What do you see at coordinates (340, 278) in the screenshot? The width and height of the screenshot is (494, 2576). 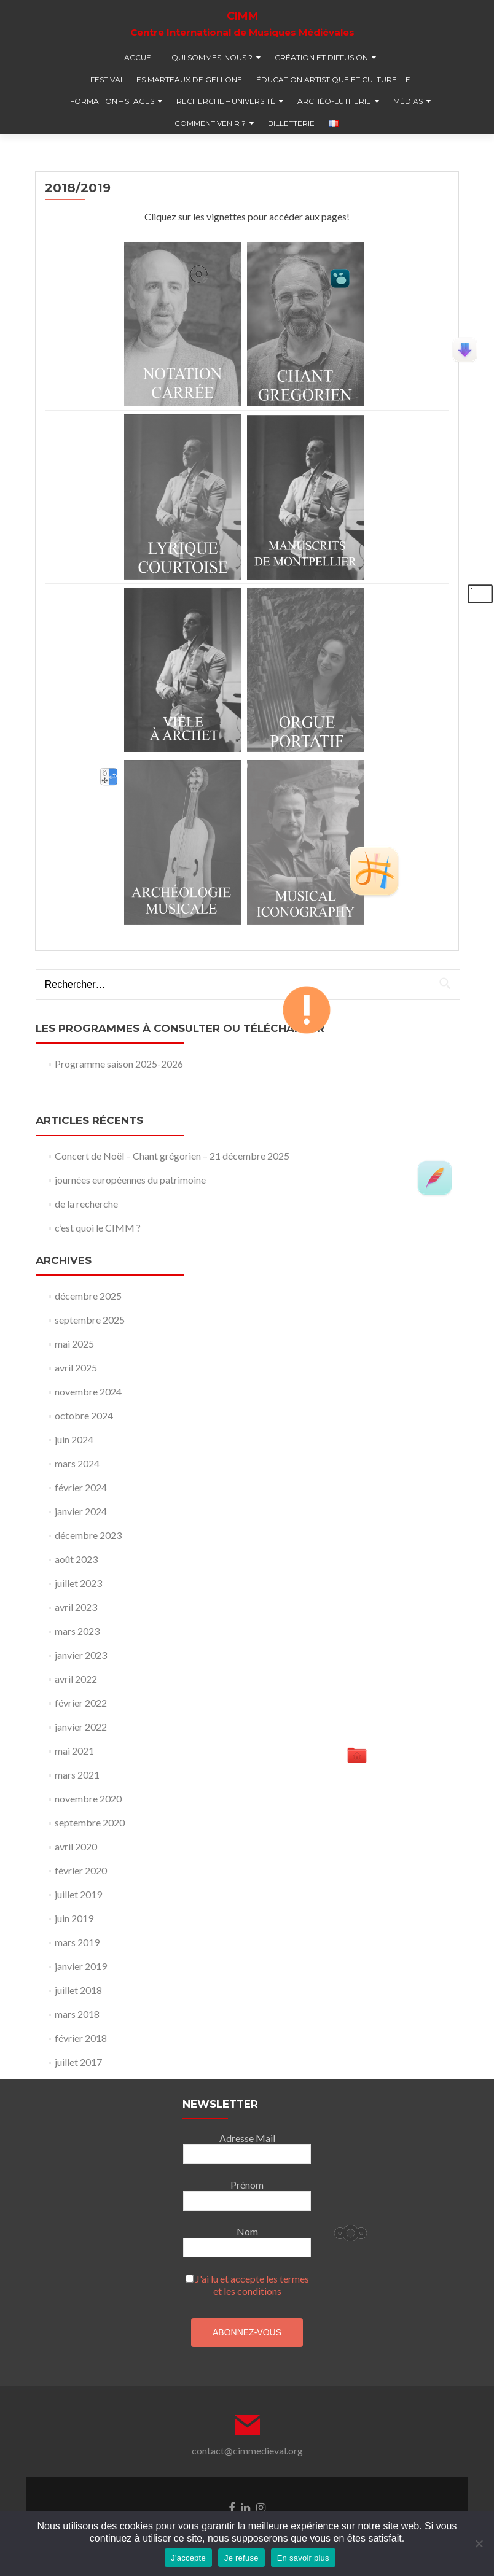 I see `open logseq app` at bounding box center [340, 278].